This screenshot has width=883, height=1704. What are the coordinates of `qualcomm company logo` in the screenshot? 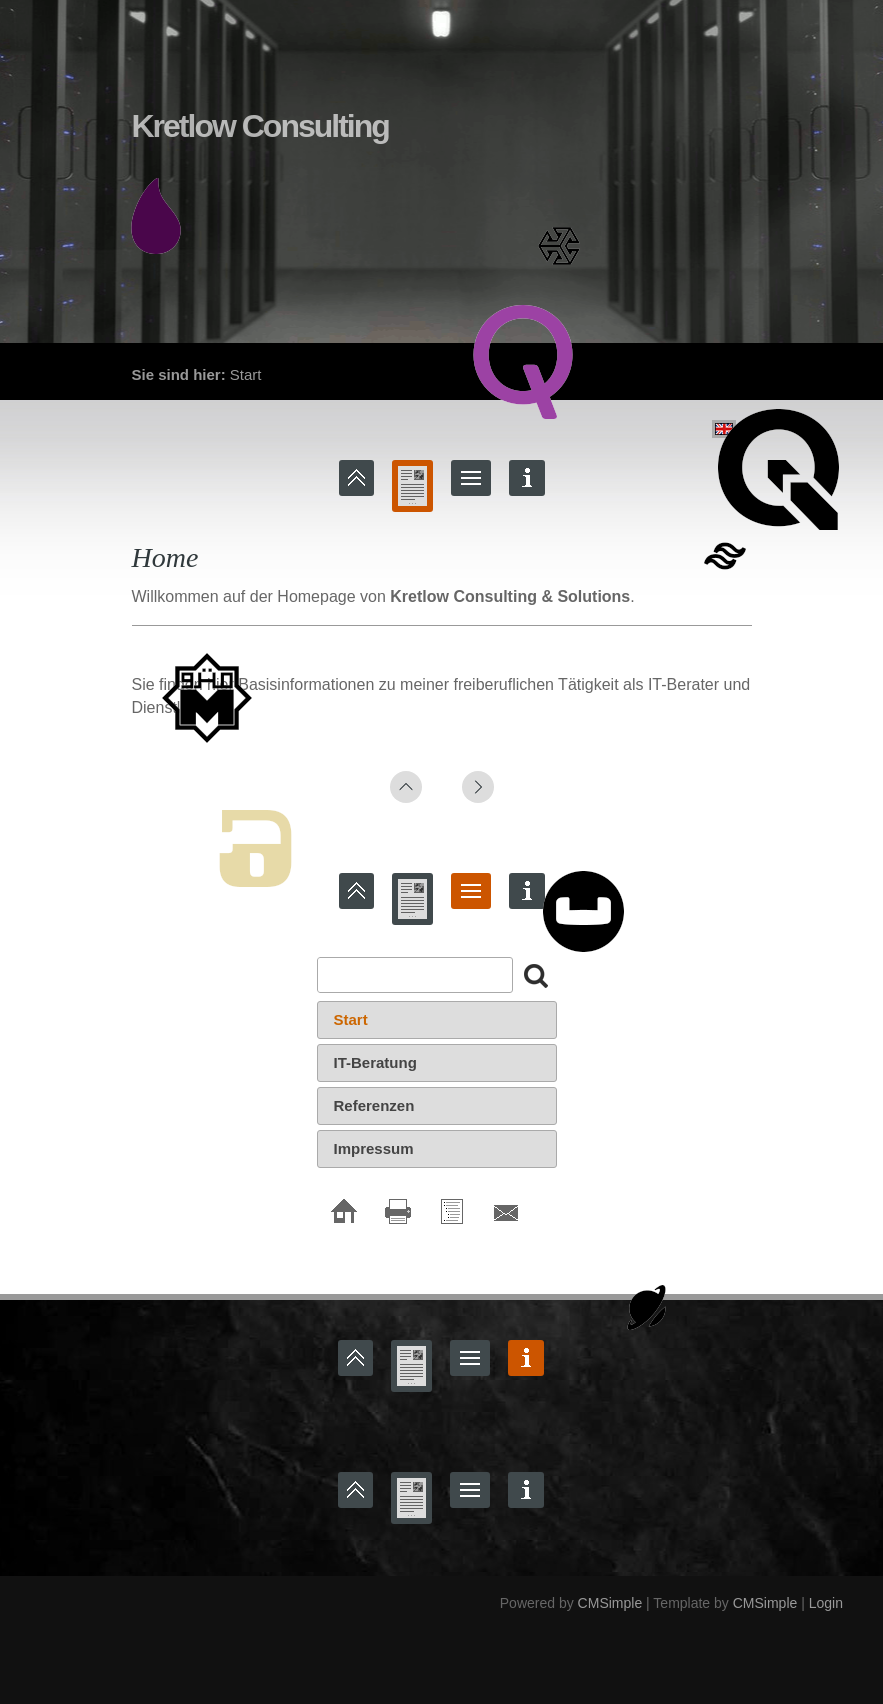 It's located at (523, 362).